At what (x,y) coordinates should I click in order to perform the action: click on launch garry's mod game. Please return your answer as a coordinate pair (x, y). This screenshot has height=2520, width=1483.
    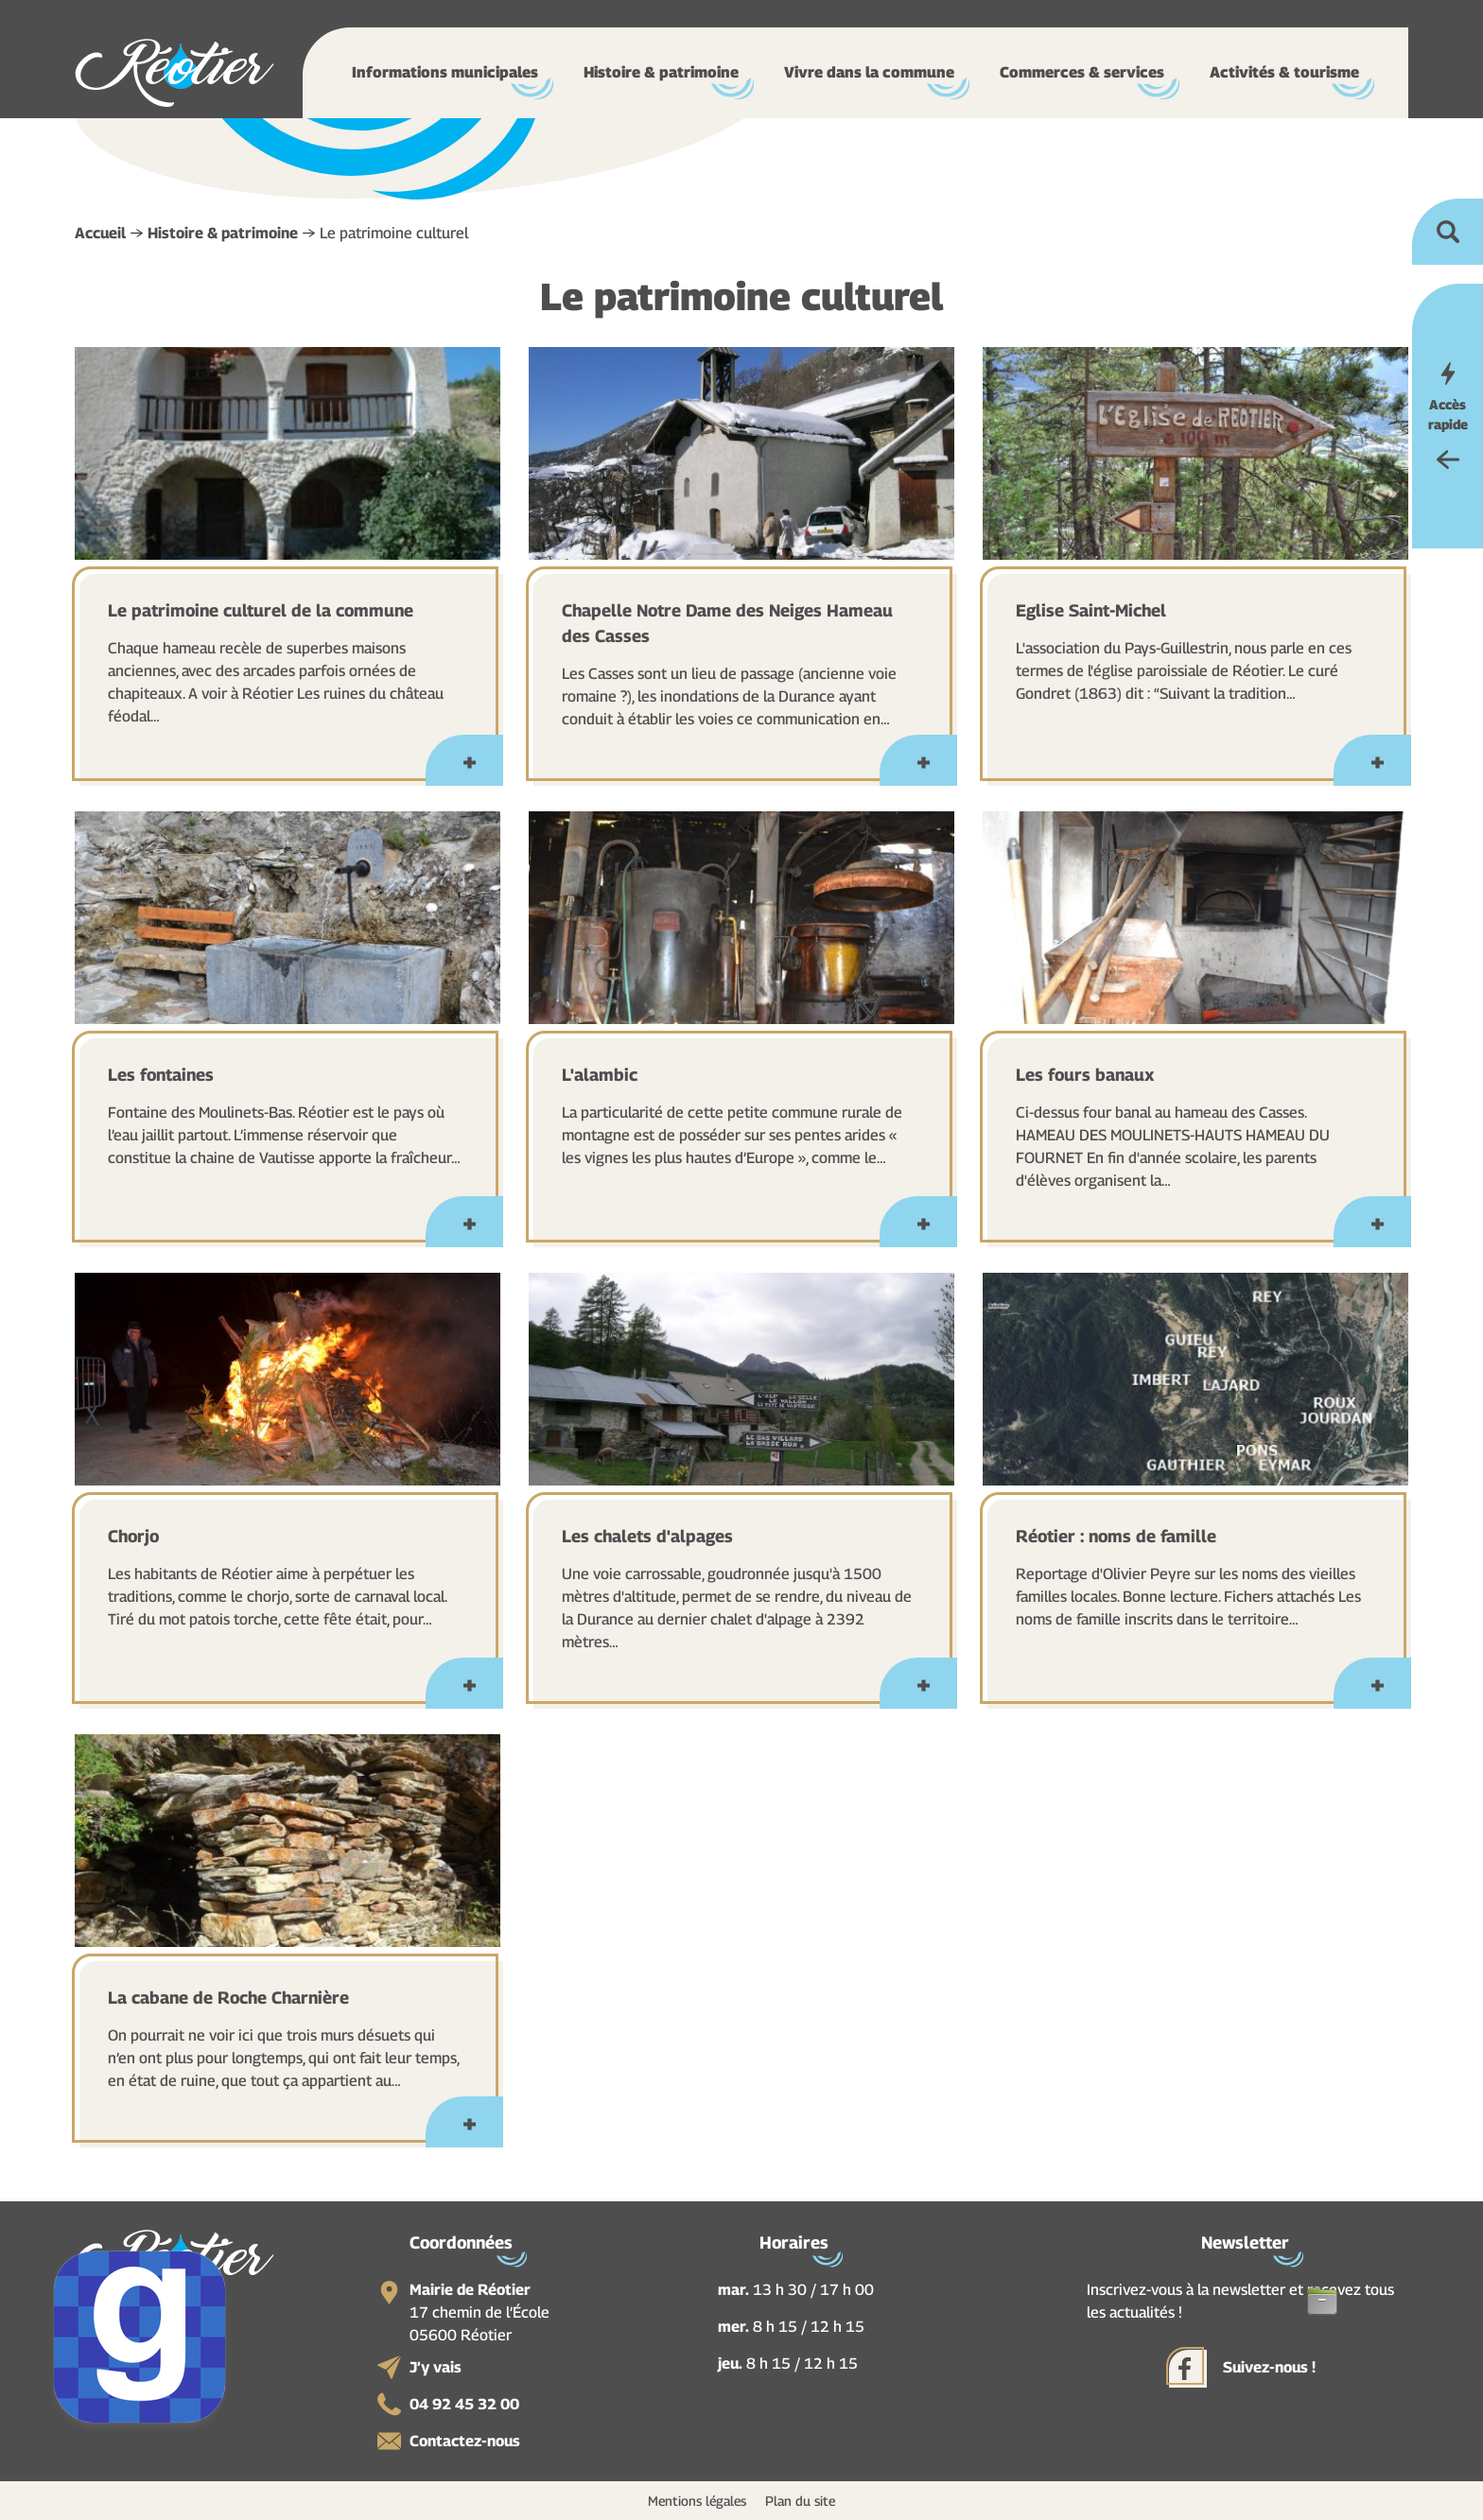
    Looking at the image, I should click on (139, 2337).